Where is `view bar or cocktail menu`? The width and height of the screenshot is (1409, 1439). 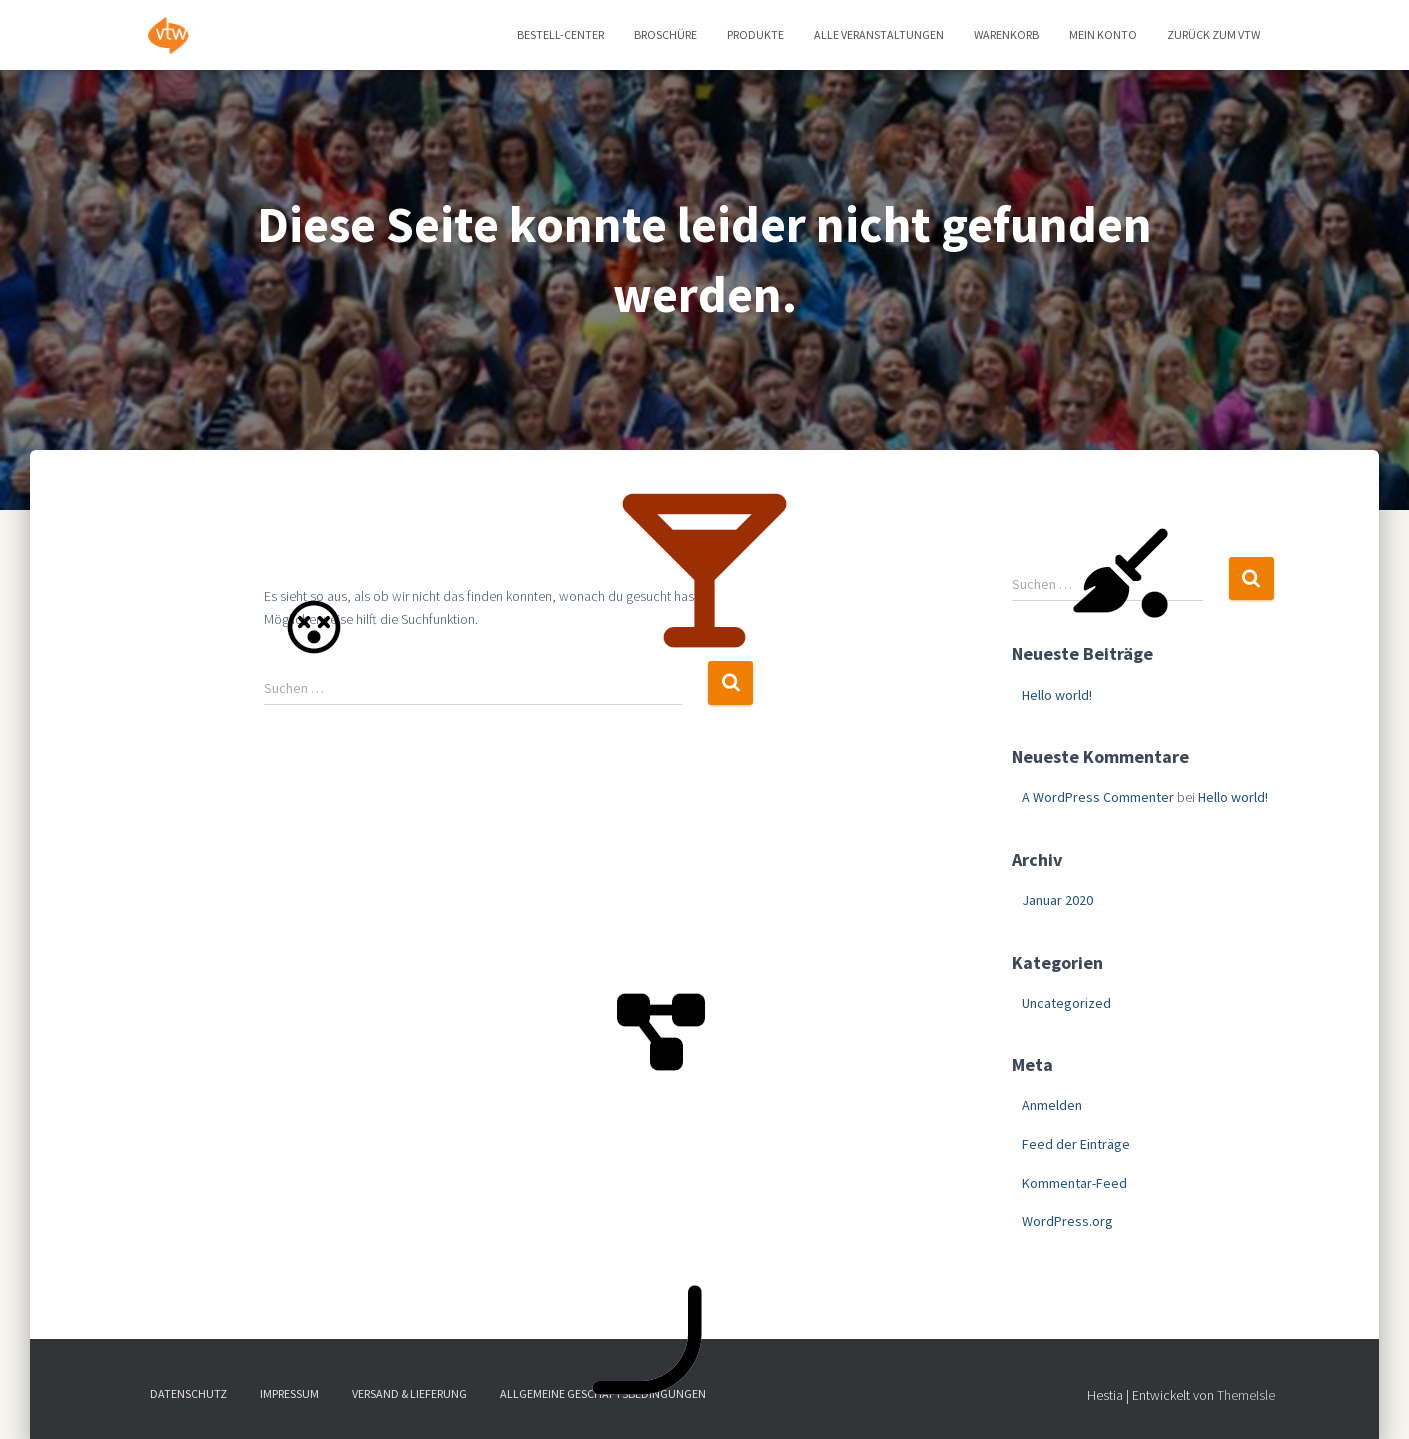 view bar or cocktail menu is located at coordinates (704, 565).